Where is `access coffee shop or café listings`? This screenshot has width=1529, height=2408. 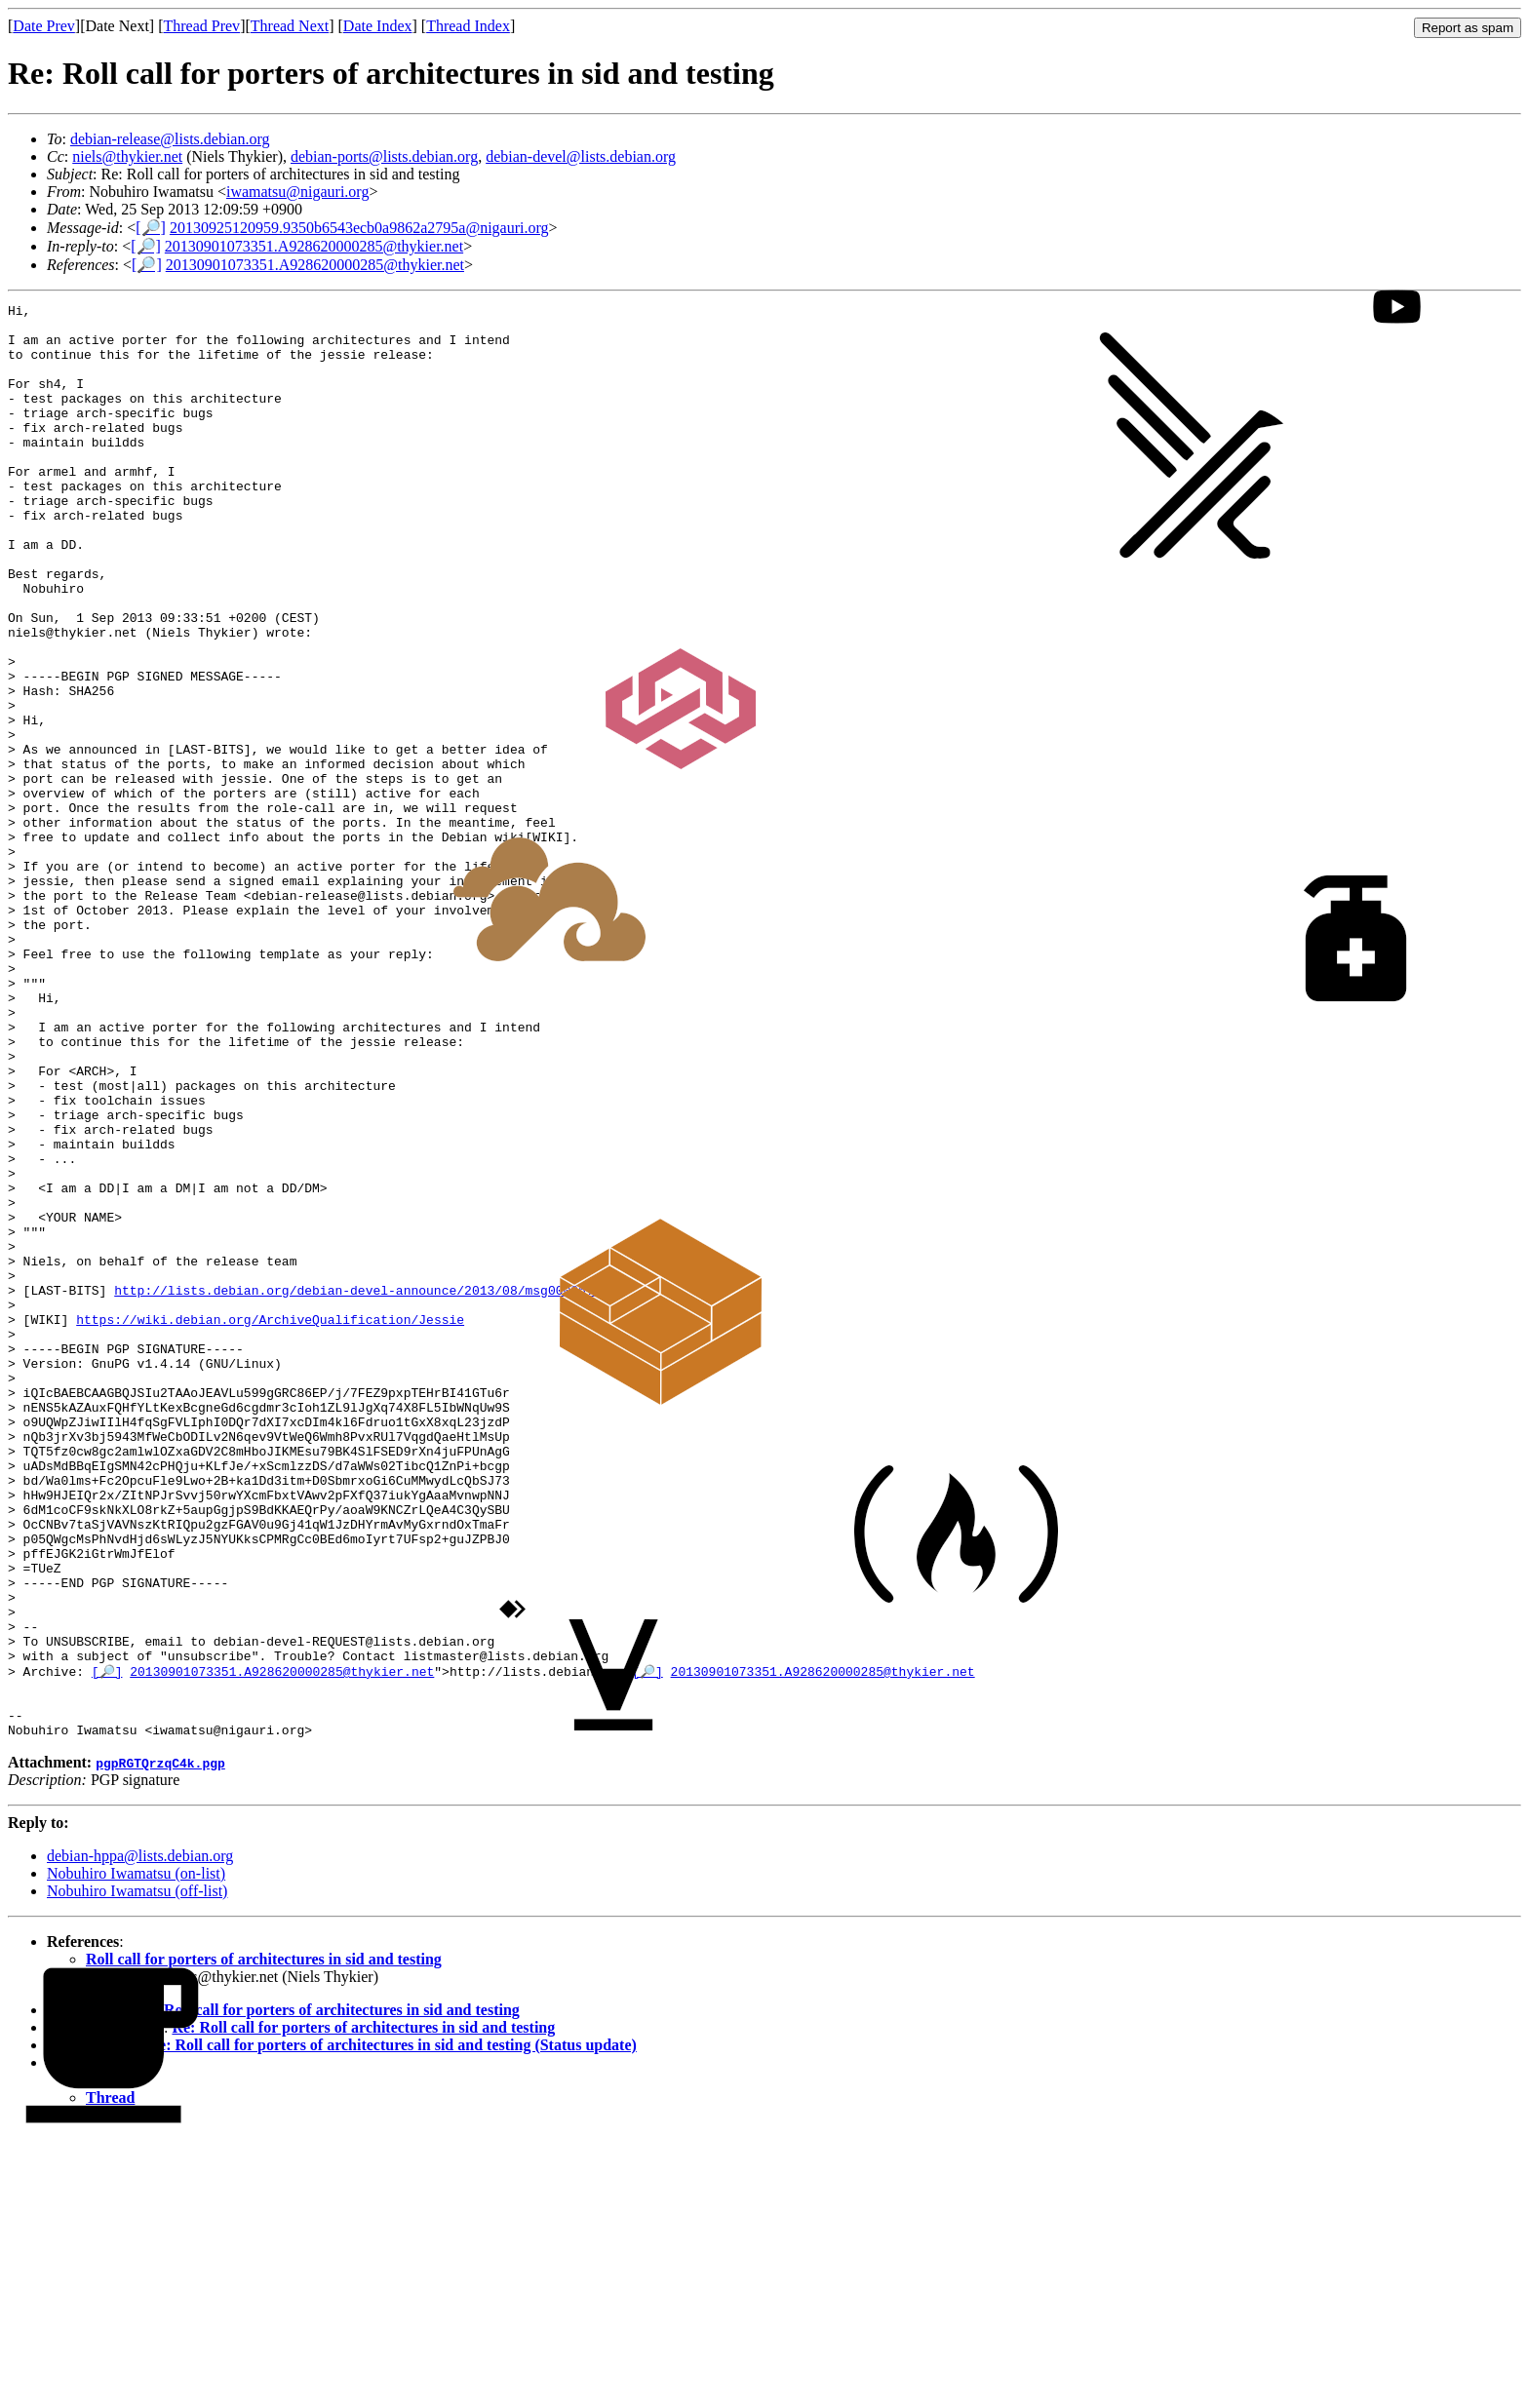 access coffee shop or café listings is located at coordinates (112, 2045).